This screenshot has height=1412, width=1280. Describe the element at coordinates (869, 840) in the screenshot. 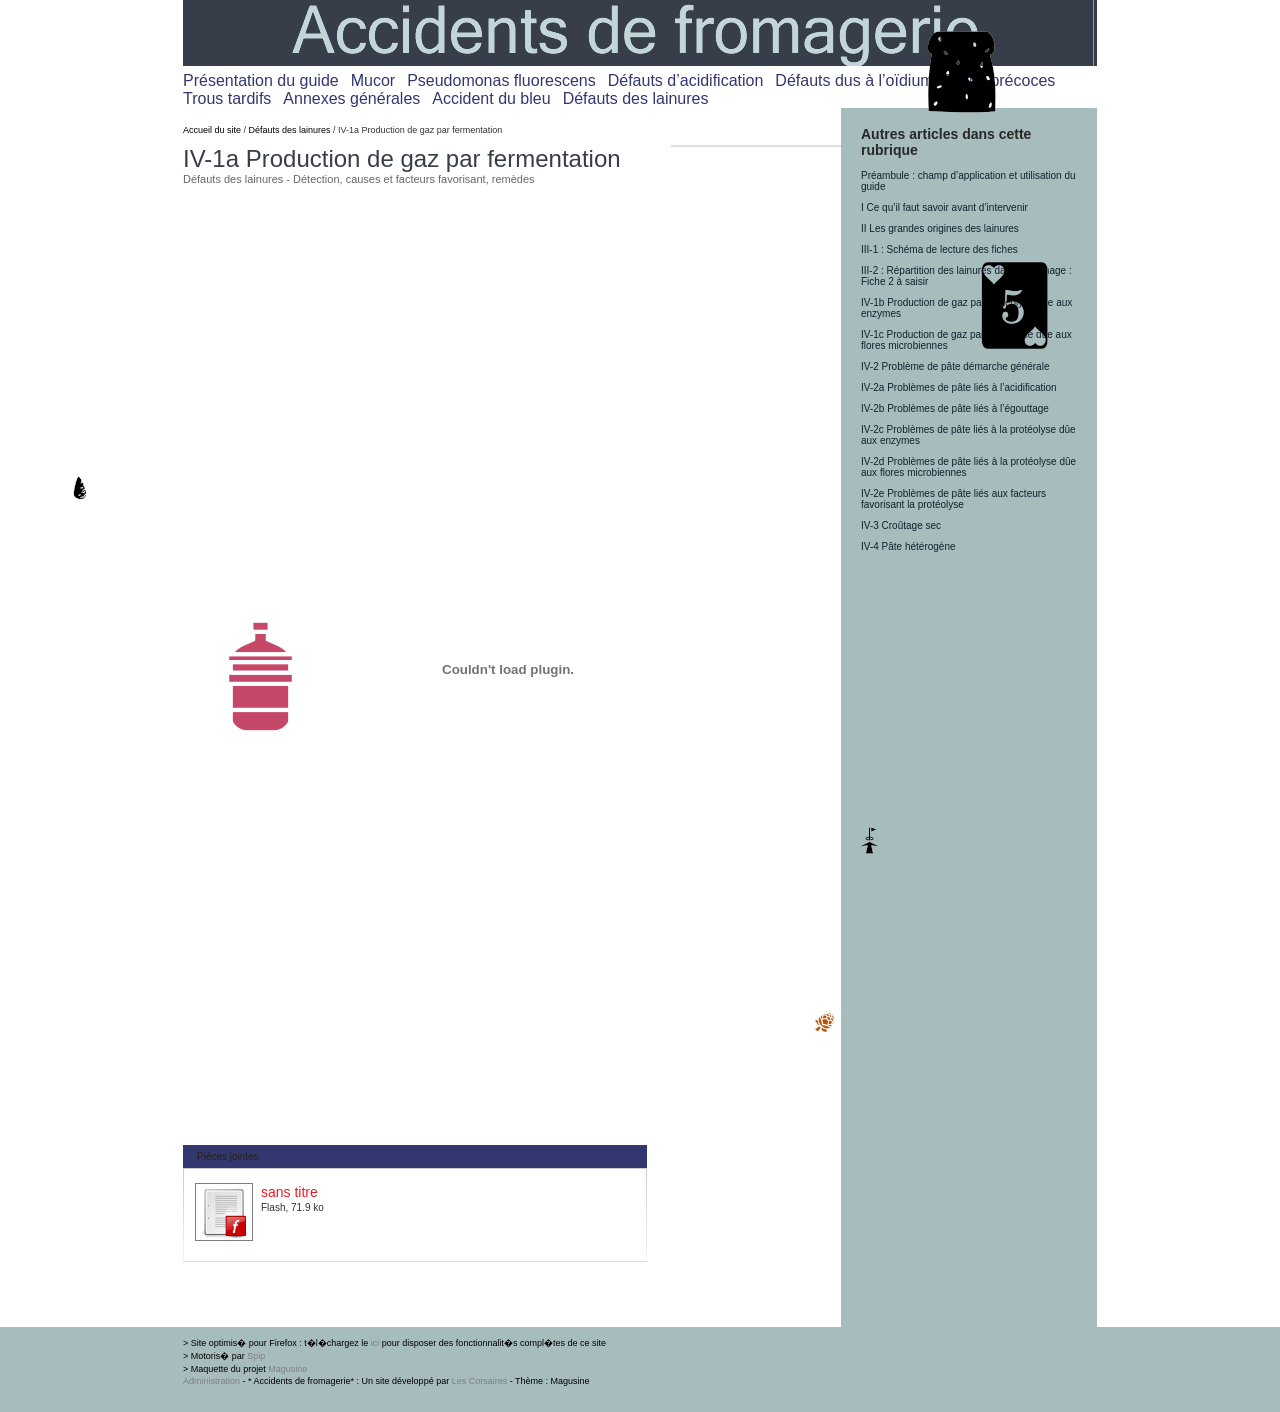

I see `navigate to objective marker` at that location.